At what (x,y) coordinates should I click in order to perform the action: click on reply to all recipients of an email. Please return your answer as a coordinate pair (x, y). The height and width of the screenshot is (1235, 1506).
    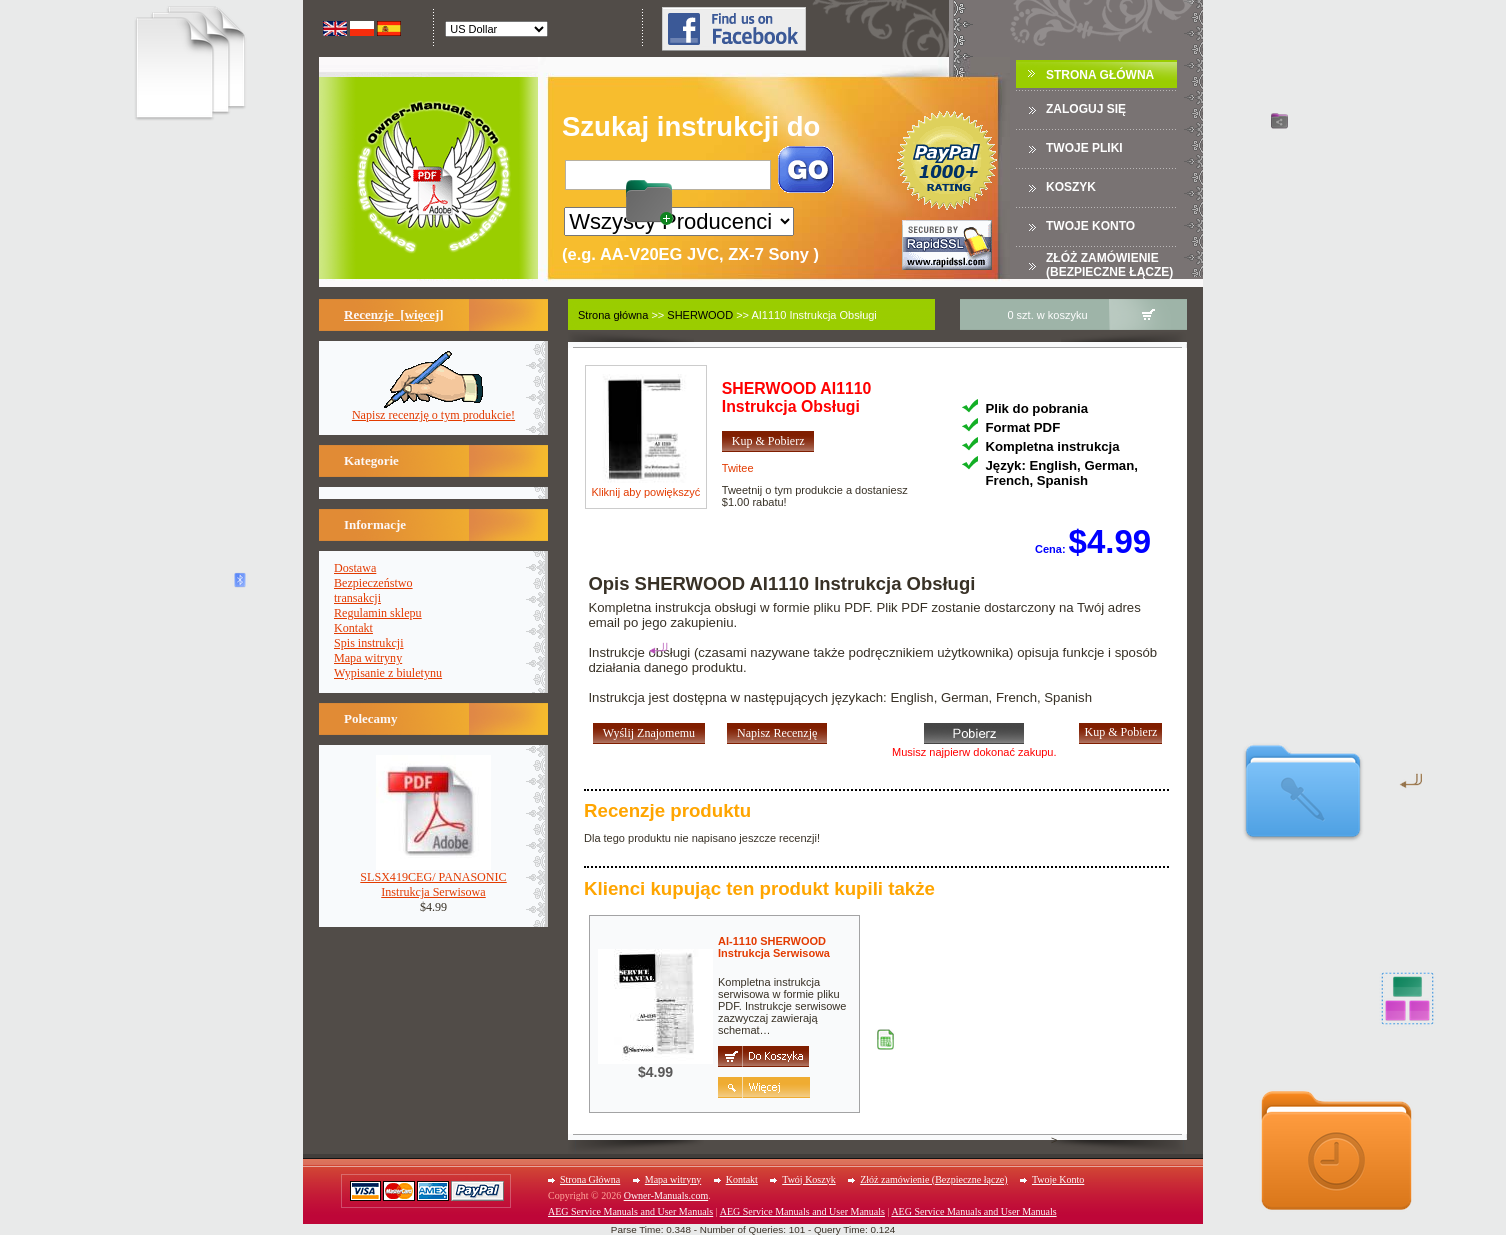
    Looking at the image, I should click on (1410, 779).